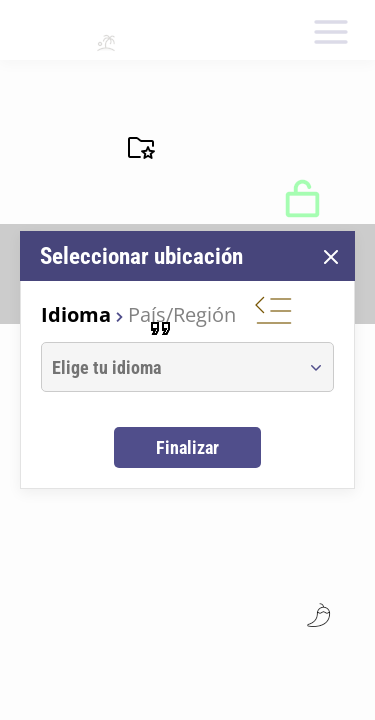 The width and height of the screenshot is (375, 720). Describe the element at coordinates (302, 200) in the screenshot. I see `unlocked or unsecured state` at that location.